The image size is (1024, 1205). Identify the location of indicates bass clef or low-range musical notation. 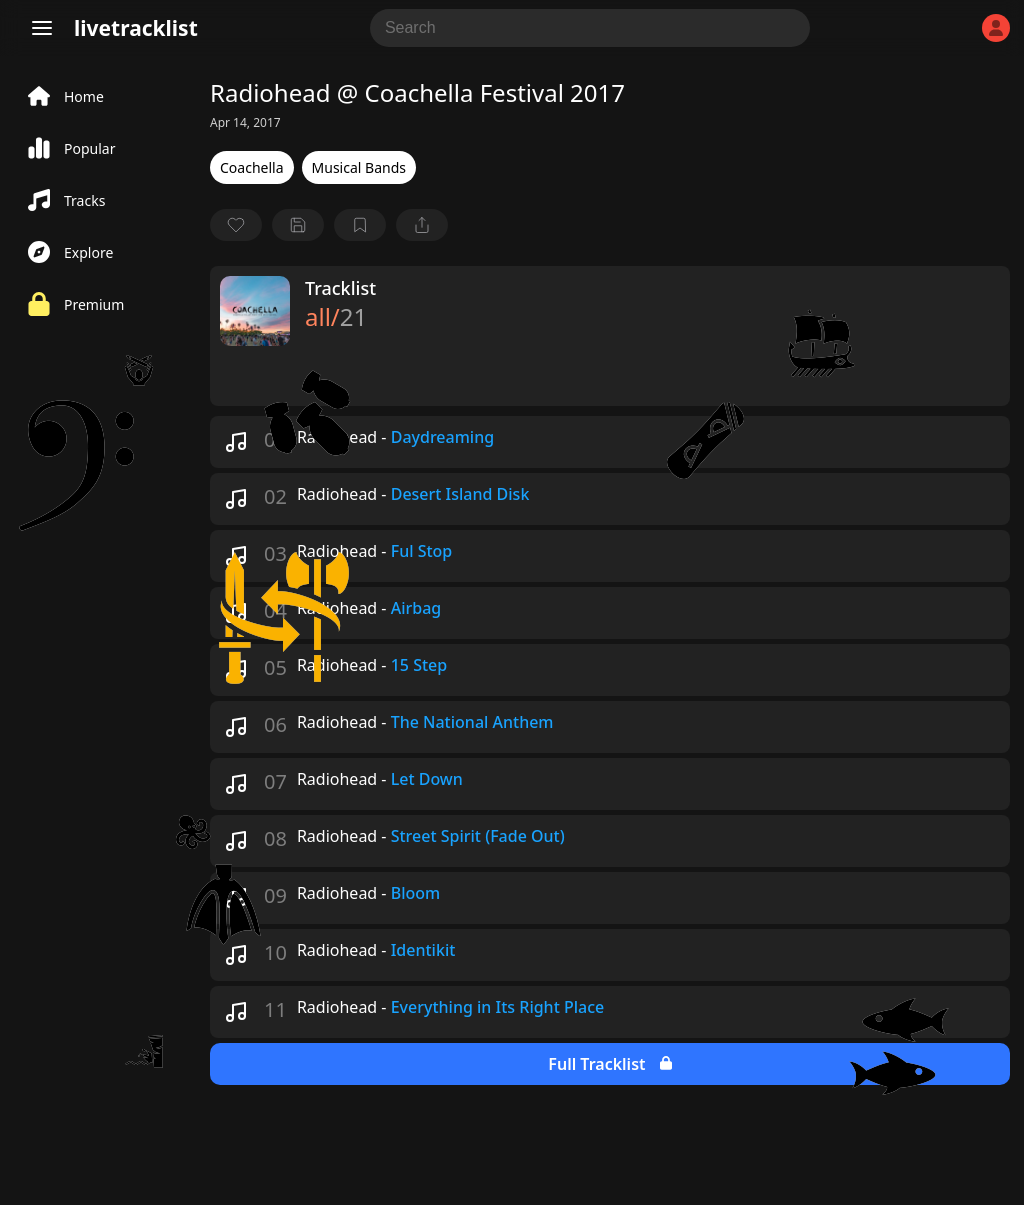
(76, 465).